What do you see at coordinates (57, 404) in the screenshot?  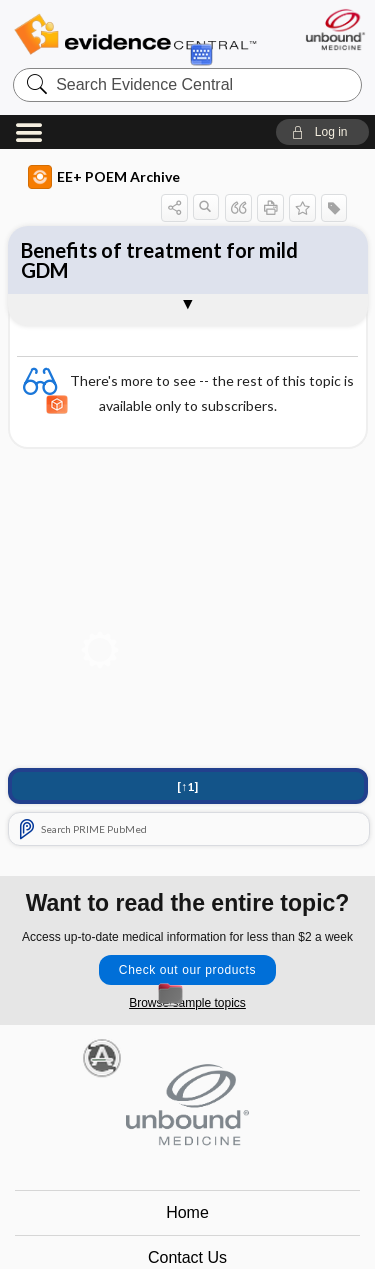 I see `open a 3D model file in STL format` at bounding box center [57, 404].